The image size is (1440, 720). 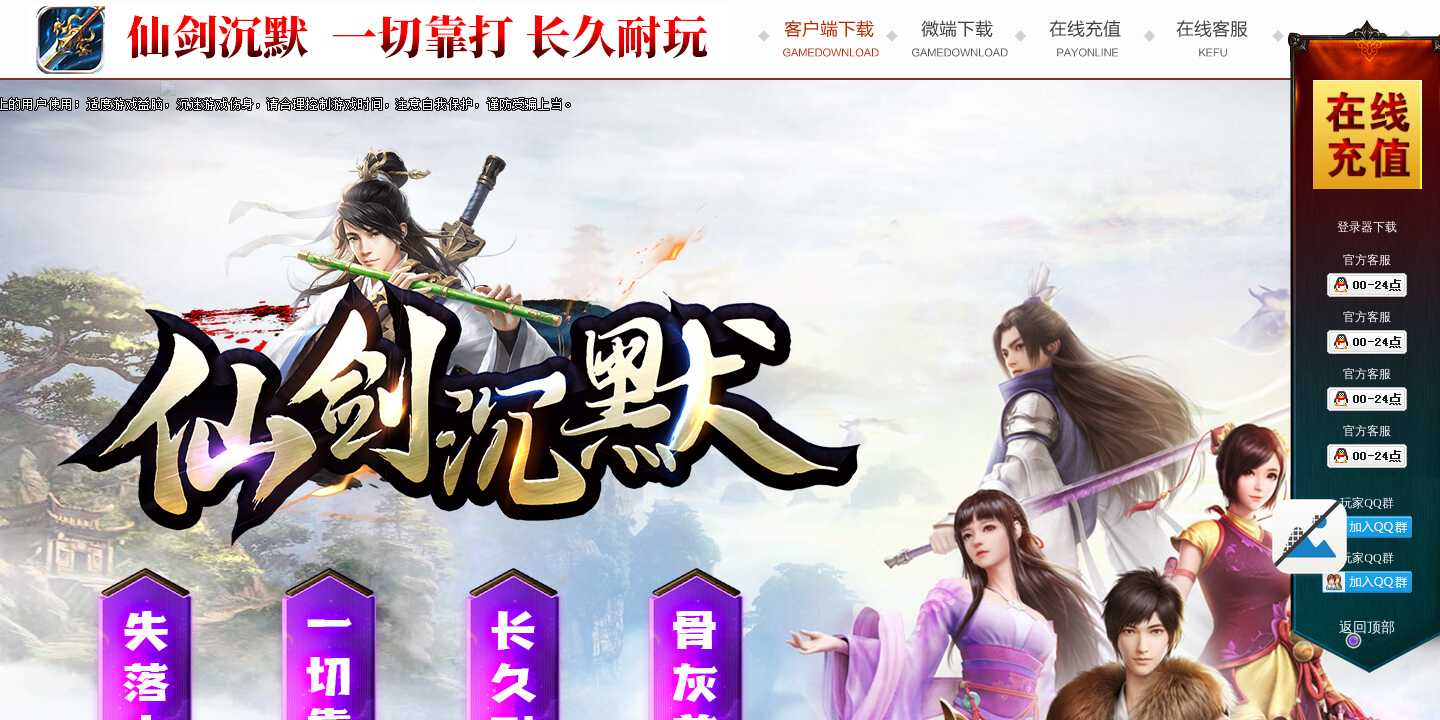 I want to click on open bitmap2component application, so click(x=1309, y=536).